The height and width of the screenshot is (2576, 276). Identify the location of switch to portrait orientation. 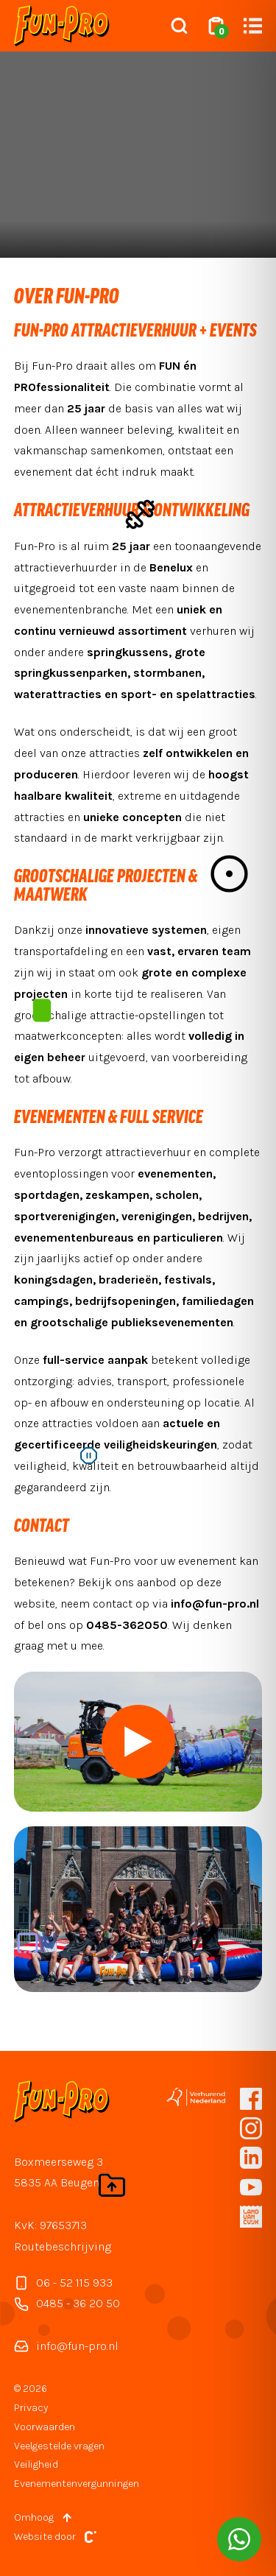
(42, 1010).